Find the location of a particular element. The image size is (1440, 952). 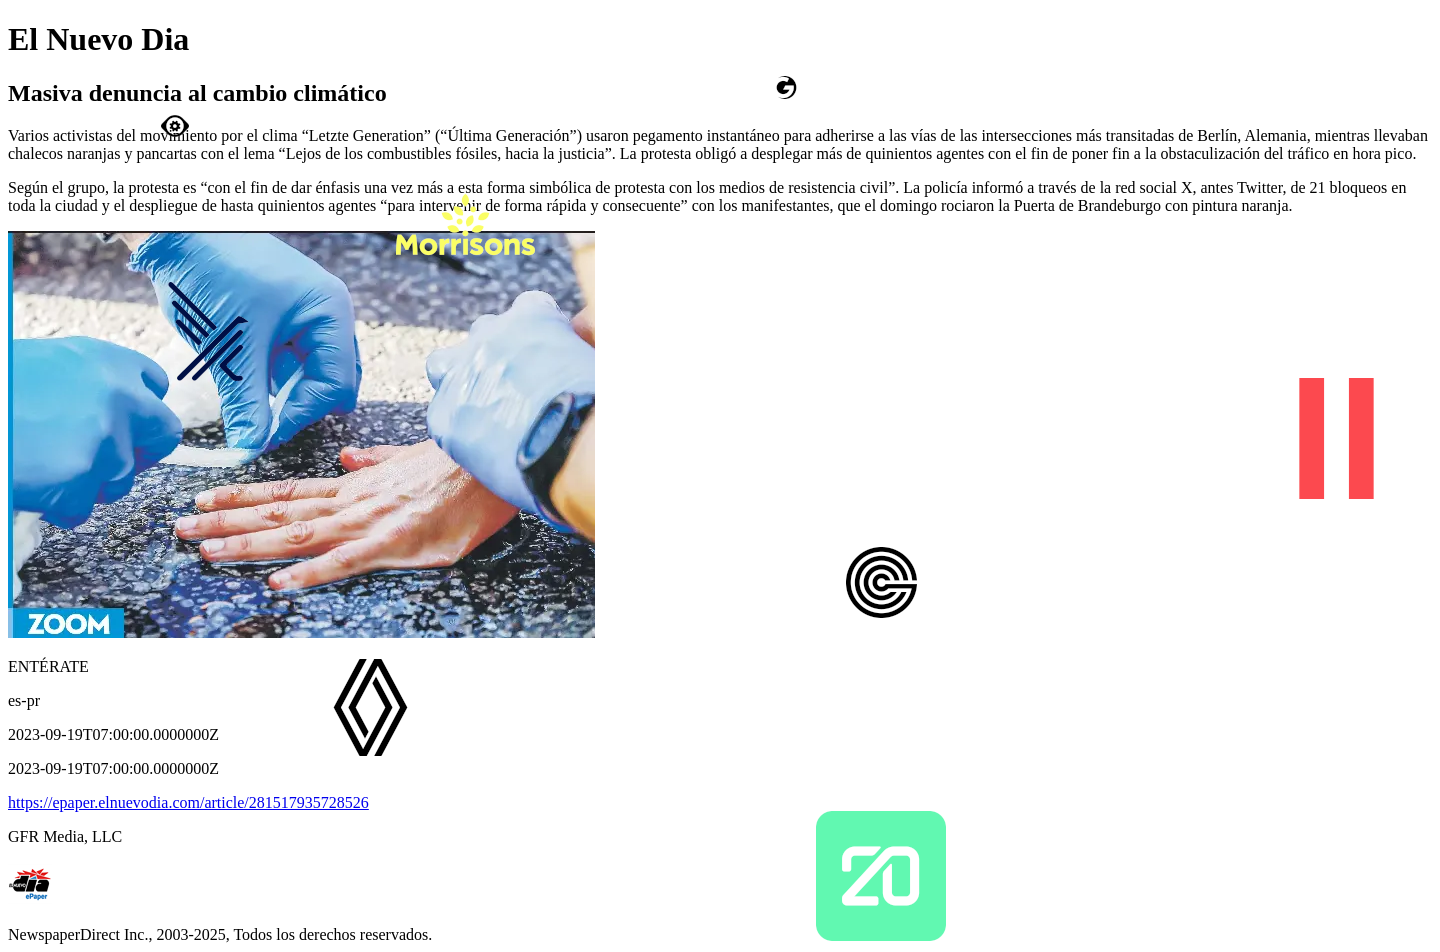

Falco open-source security tool logo is located at coordinates (208, 331).